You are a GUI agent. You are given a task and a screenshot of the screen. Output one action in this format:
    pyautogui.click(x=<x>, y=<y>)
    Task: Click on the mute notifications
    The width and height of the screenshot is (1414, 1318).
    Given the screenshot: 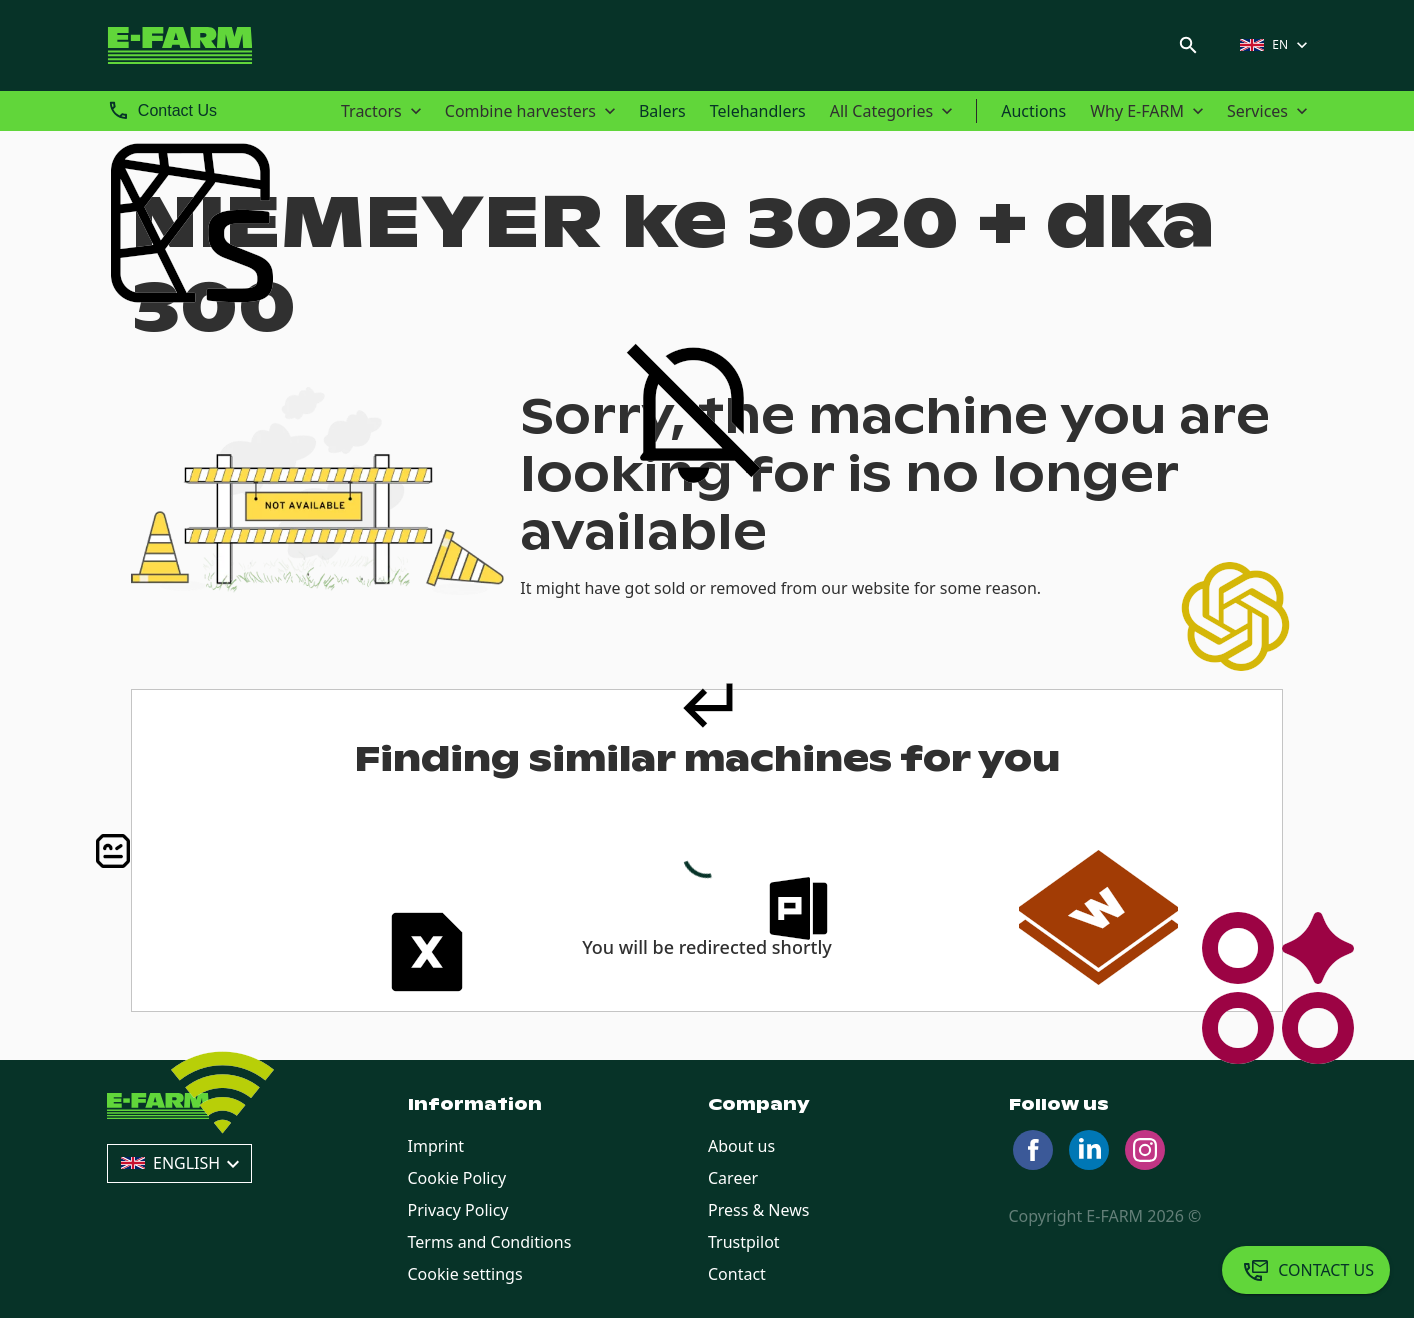 What is the action you would take?
    pyautogui.click(x=693, y=410)
    